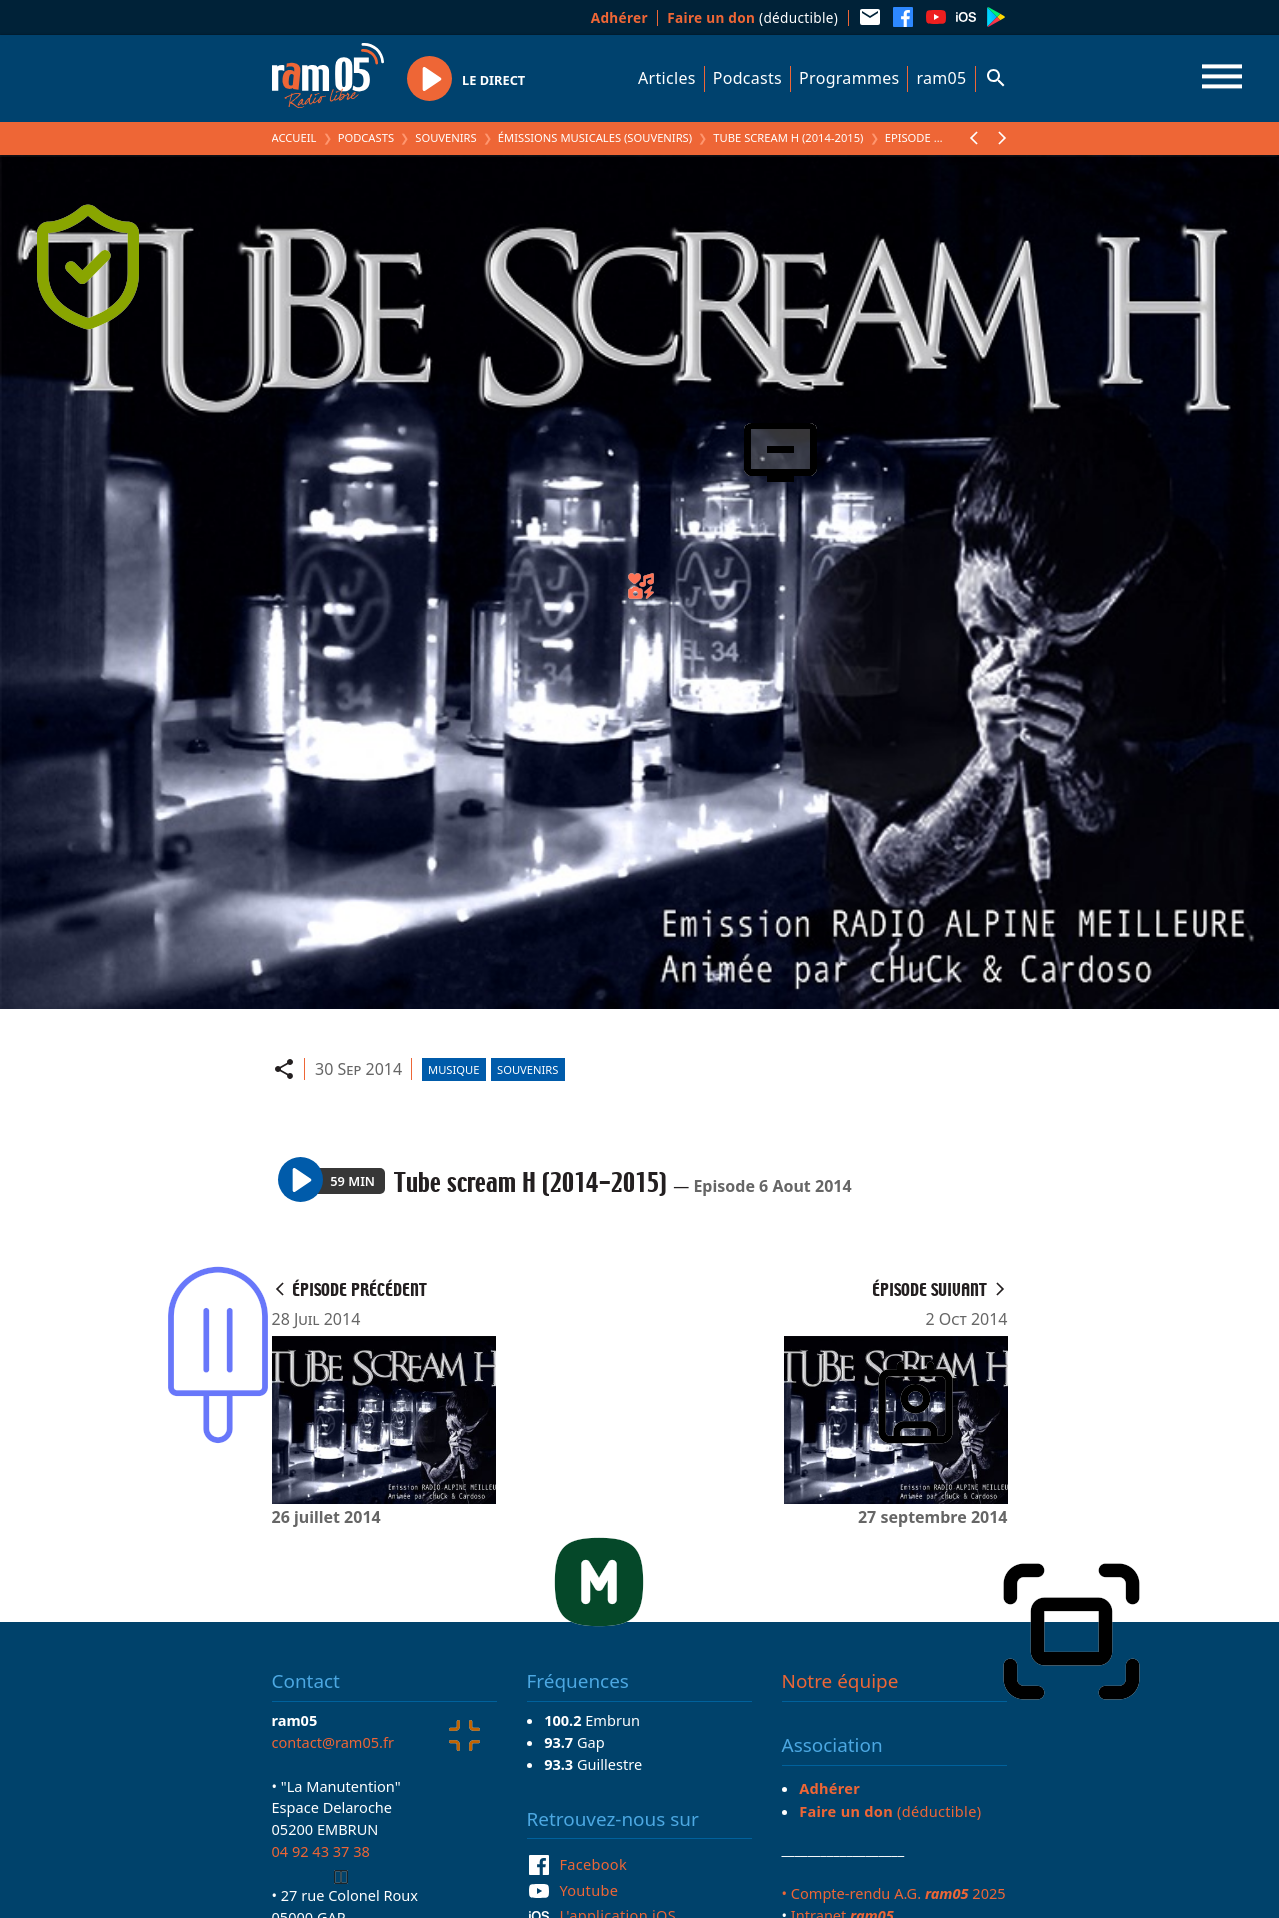 The width and height of the screenshot is (1279, 1918). What do you see at coordinates (1071, 1631) in the screenshot?
I see `expand content to fullscreen mode` at bounding box center [1071, 1631].